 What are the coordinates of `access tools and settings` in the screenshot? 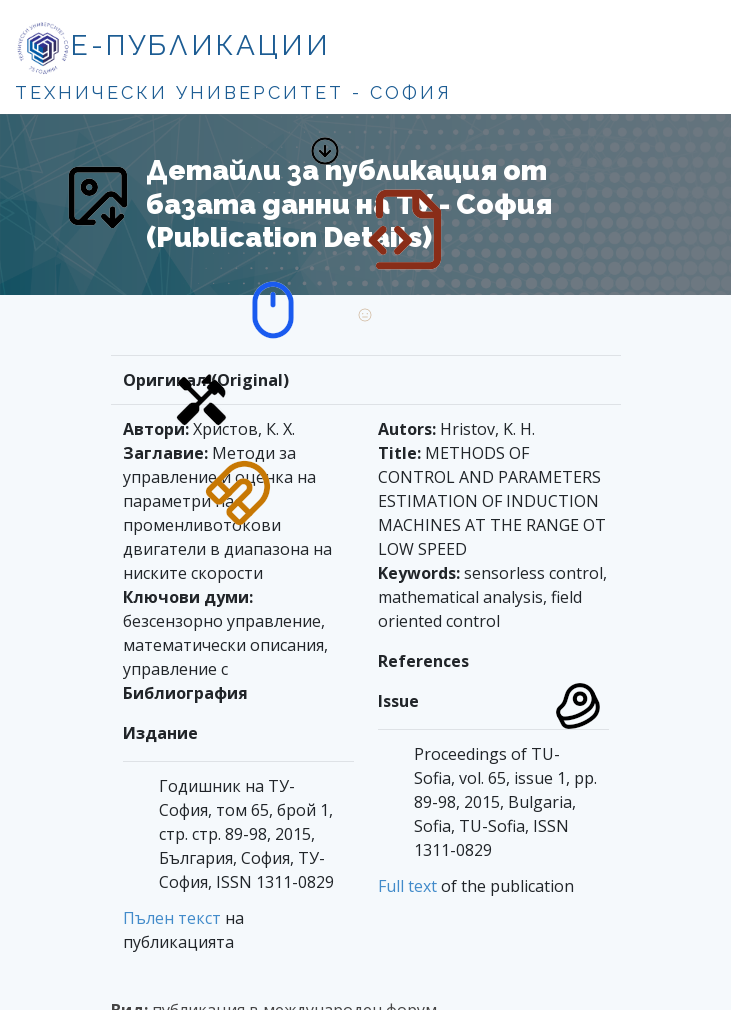 It's located at (201, 400).